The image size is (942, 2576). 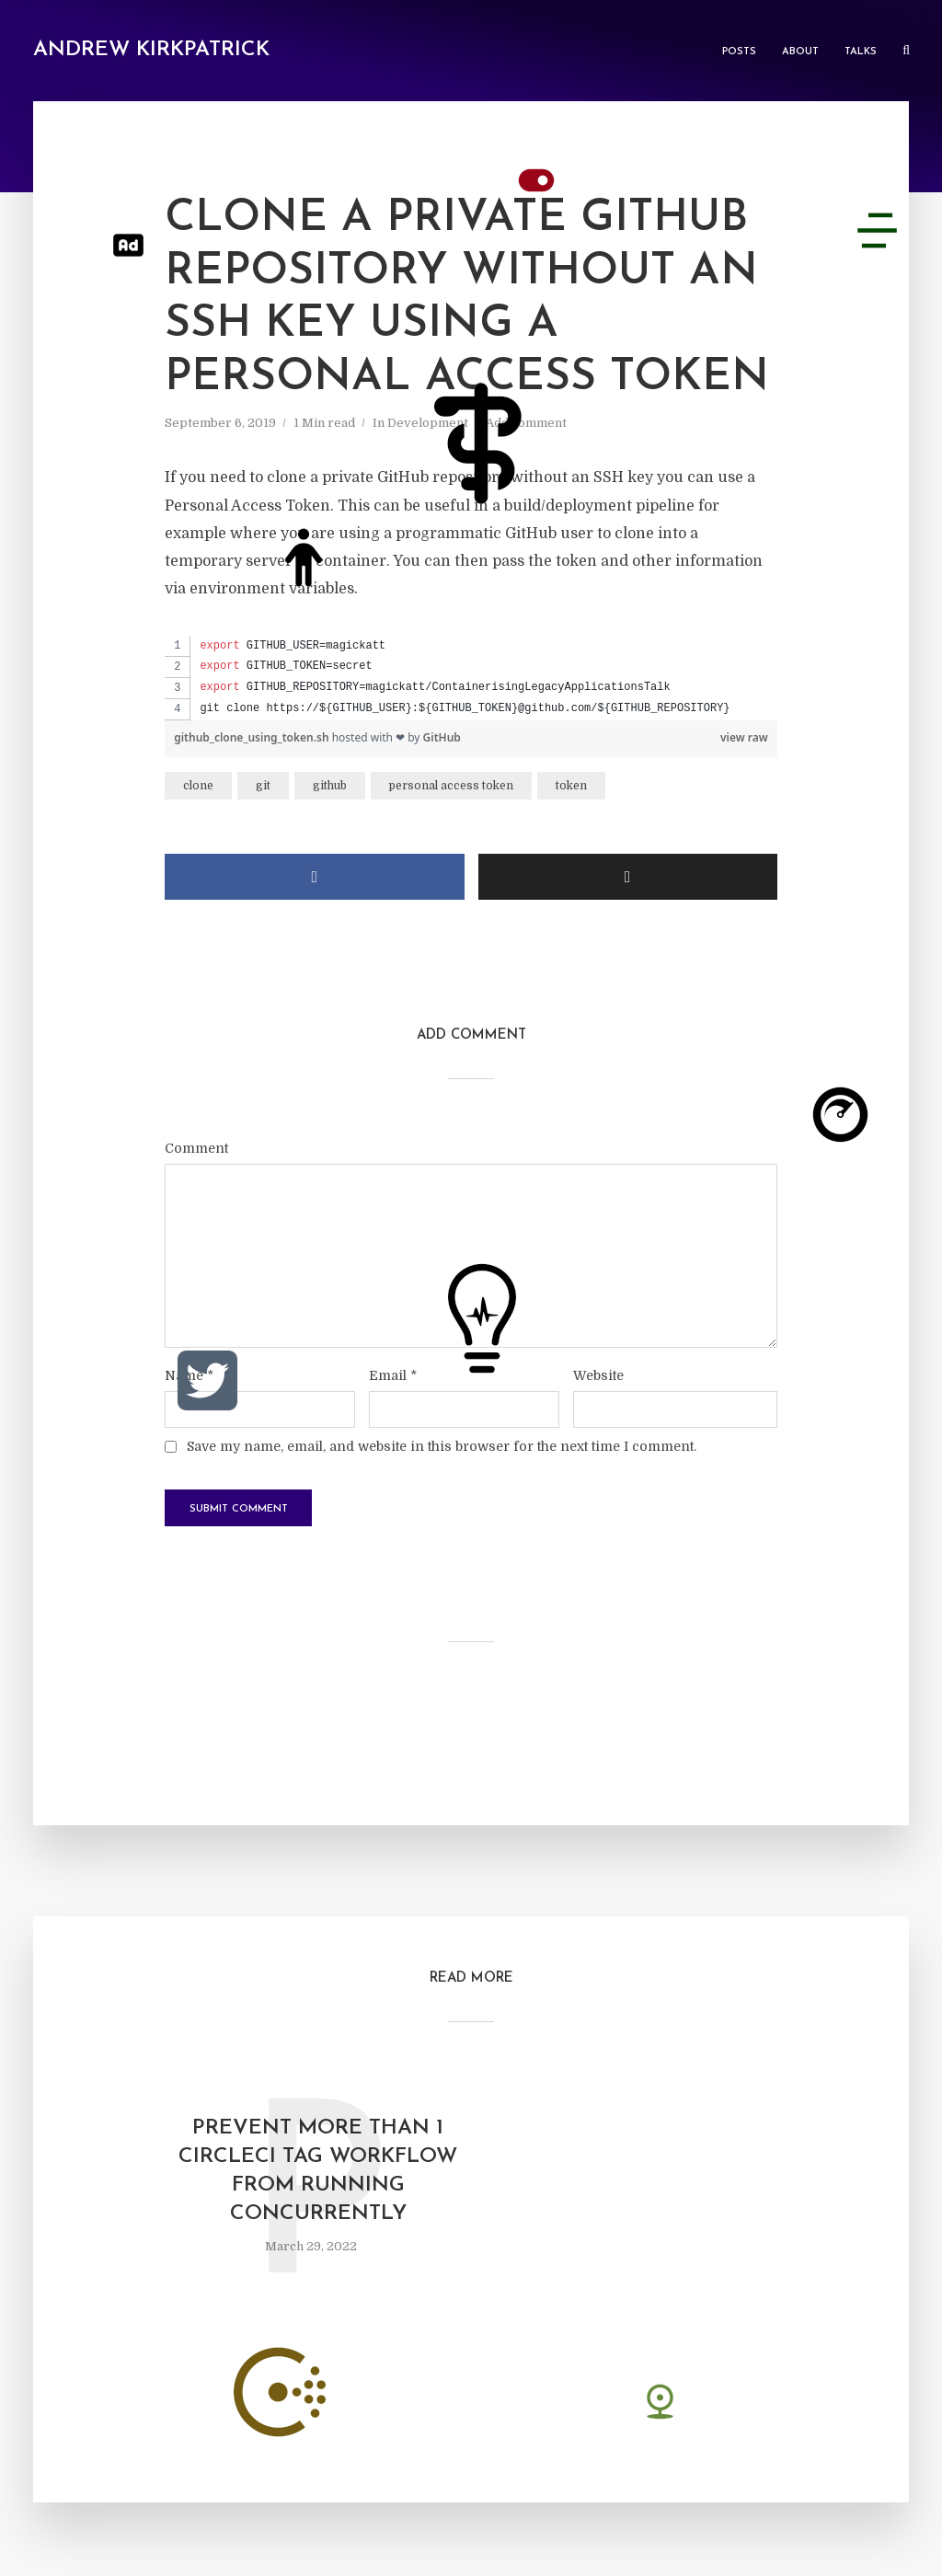 I want to click on share to Twitter, so click(x=207, y=1380).